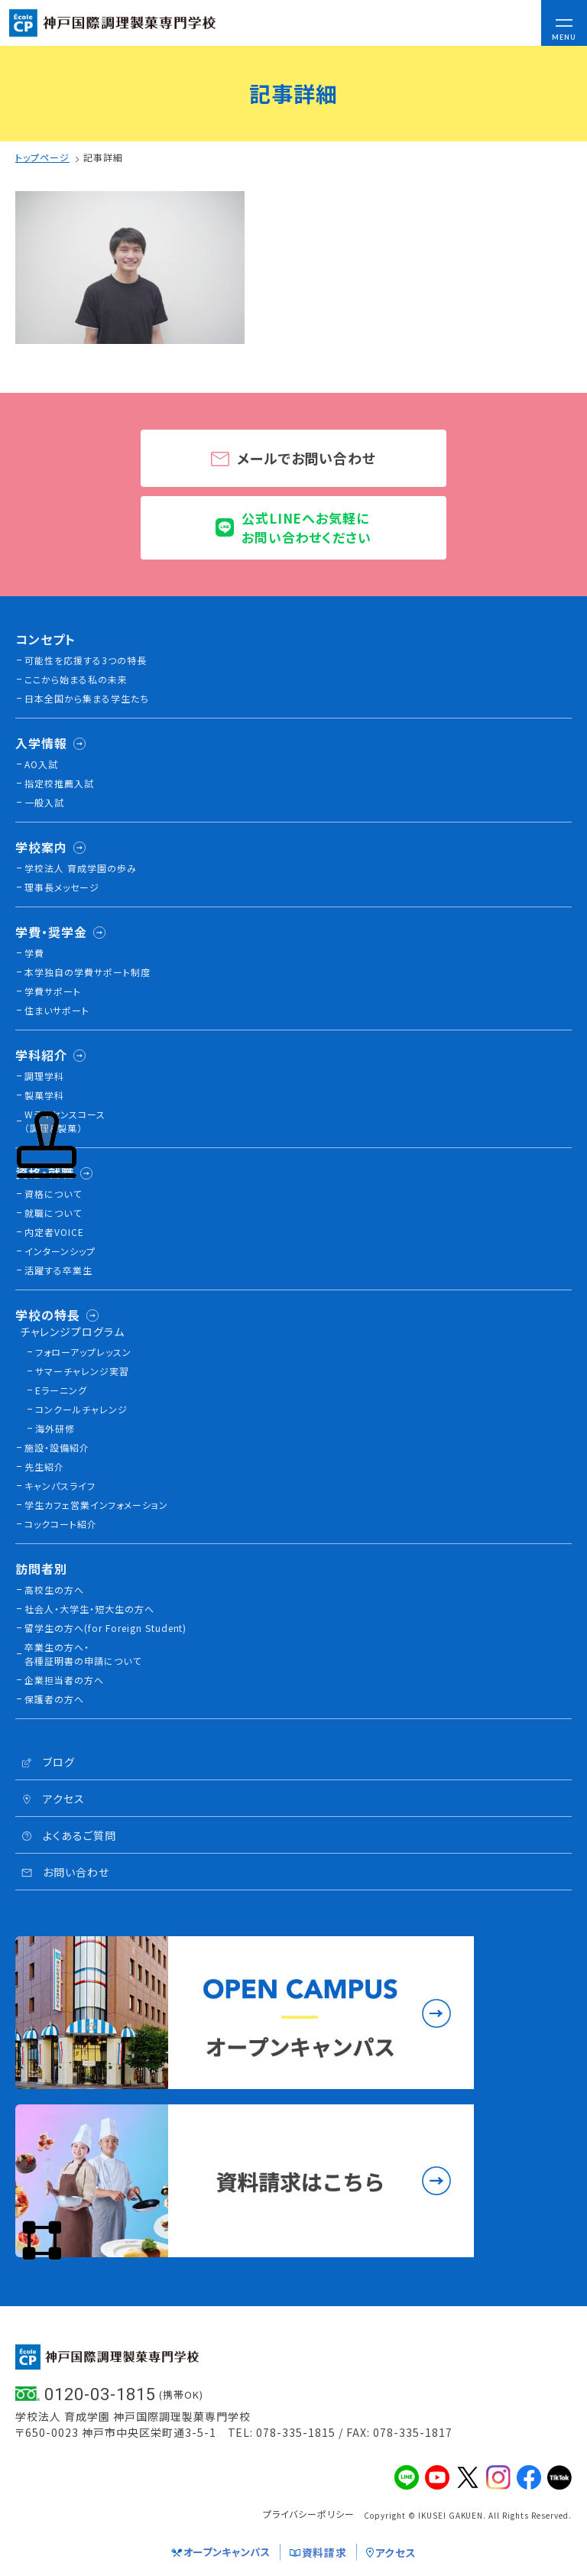 The width and height of the screenshot is (587, 2576). I want to click on select or resize an object, so click(42, 2240).